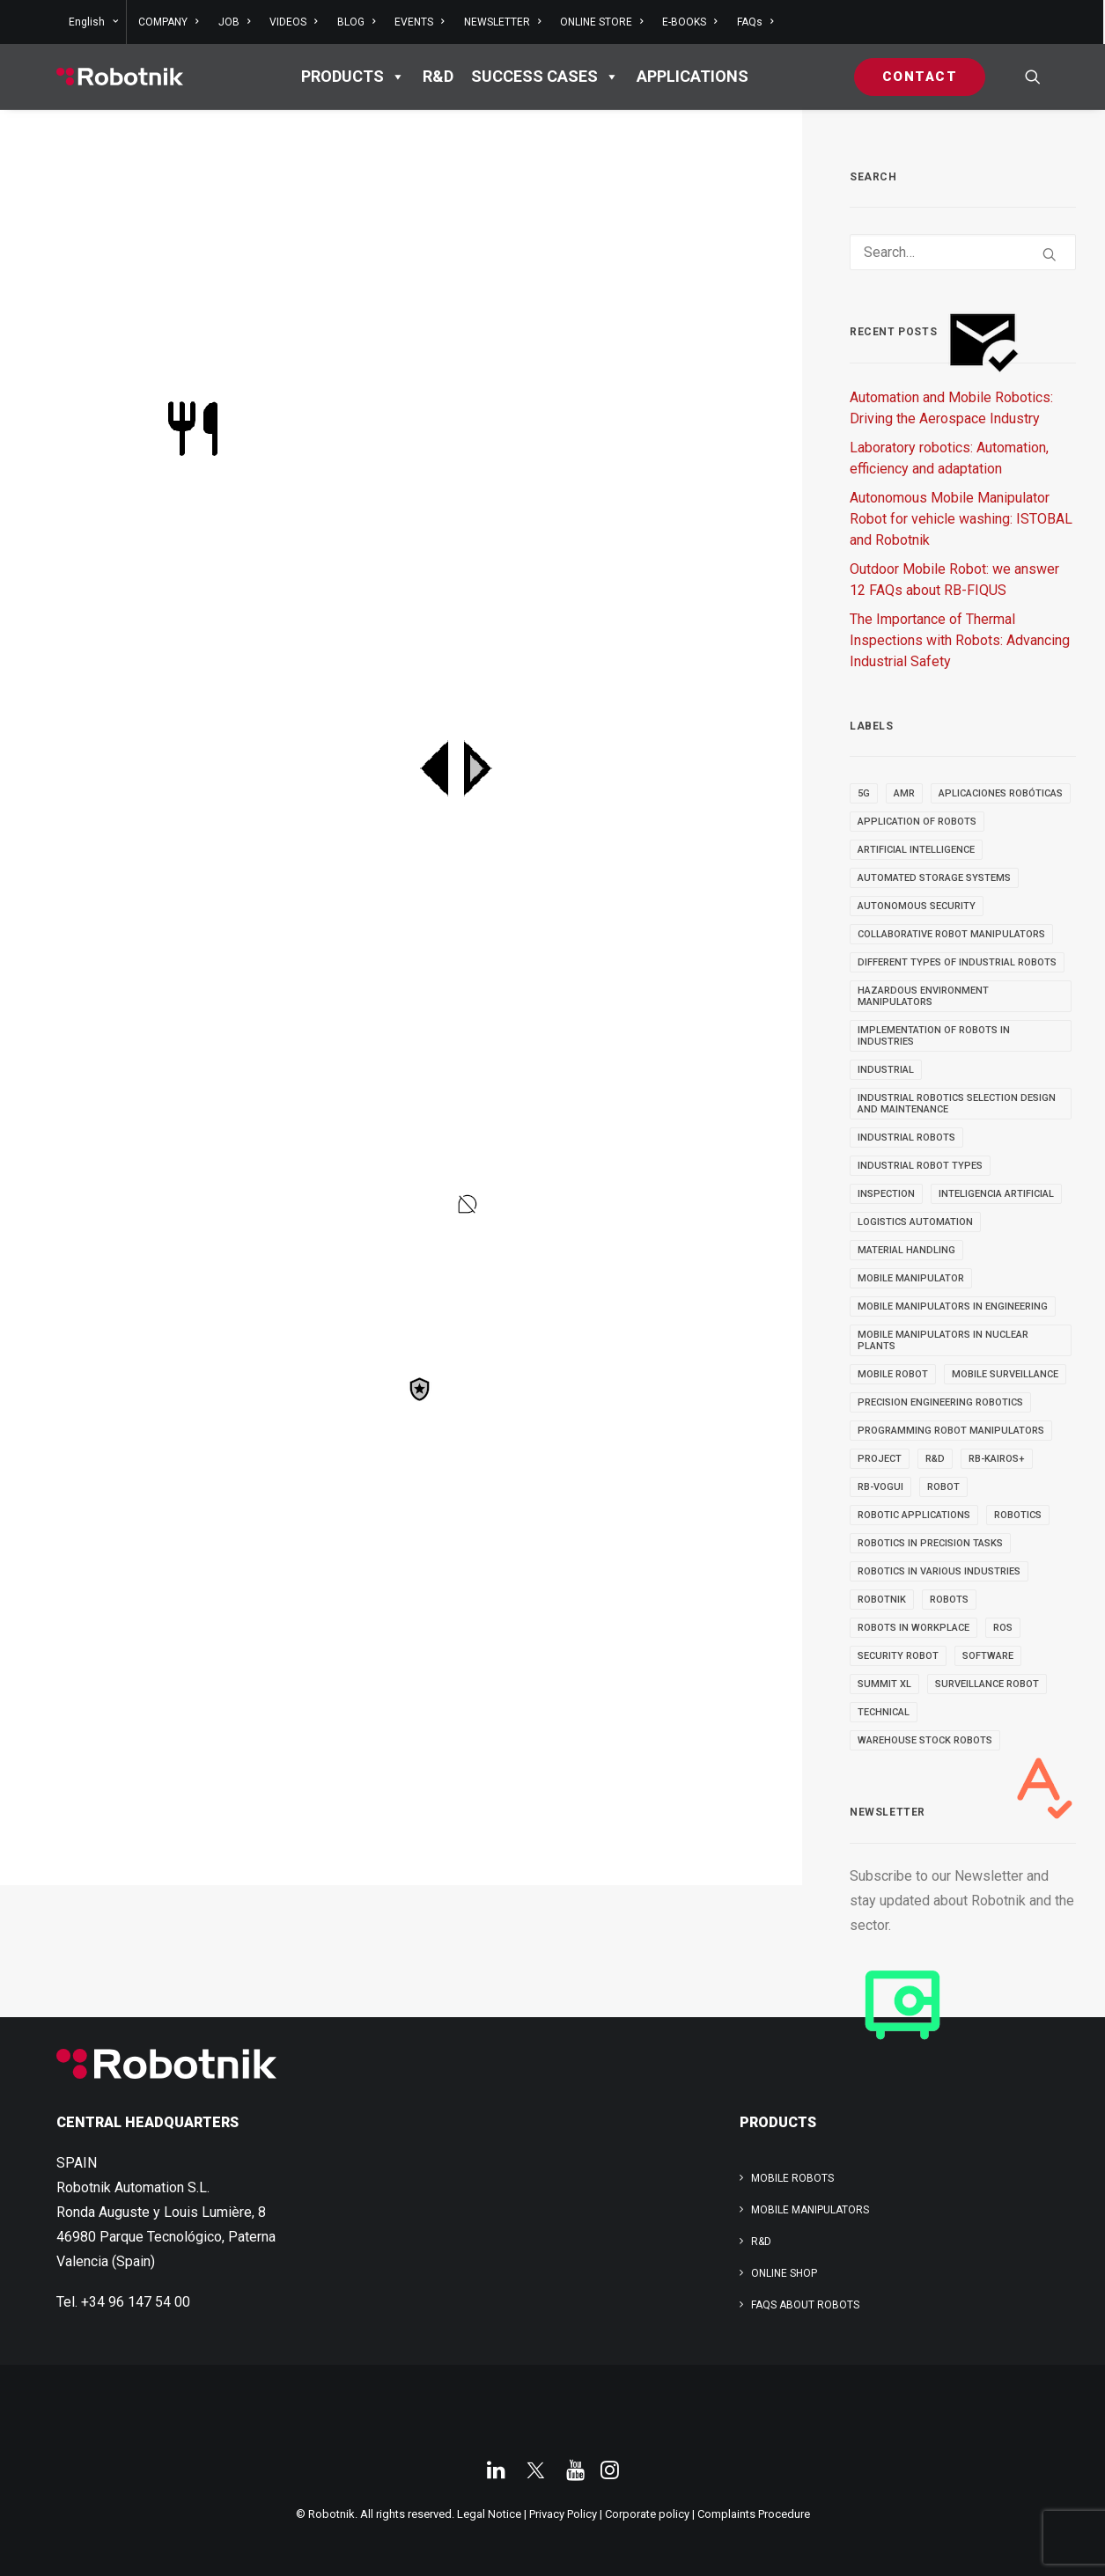 This screenshot has height=2576, width=1105. What do you see at coordinates (419, 1389) in the screenshot?
I see `access local police or emergency services` at bounding box center [419, 1389].